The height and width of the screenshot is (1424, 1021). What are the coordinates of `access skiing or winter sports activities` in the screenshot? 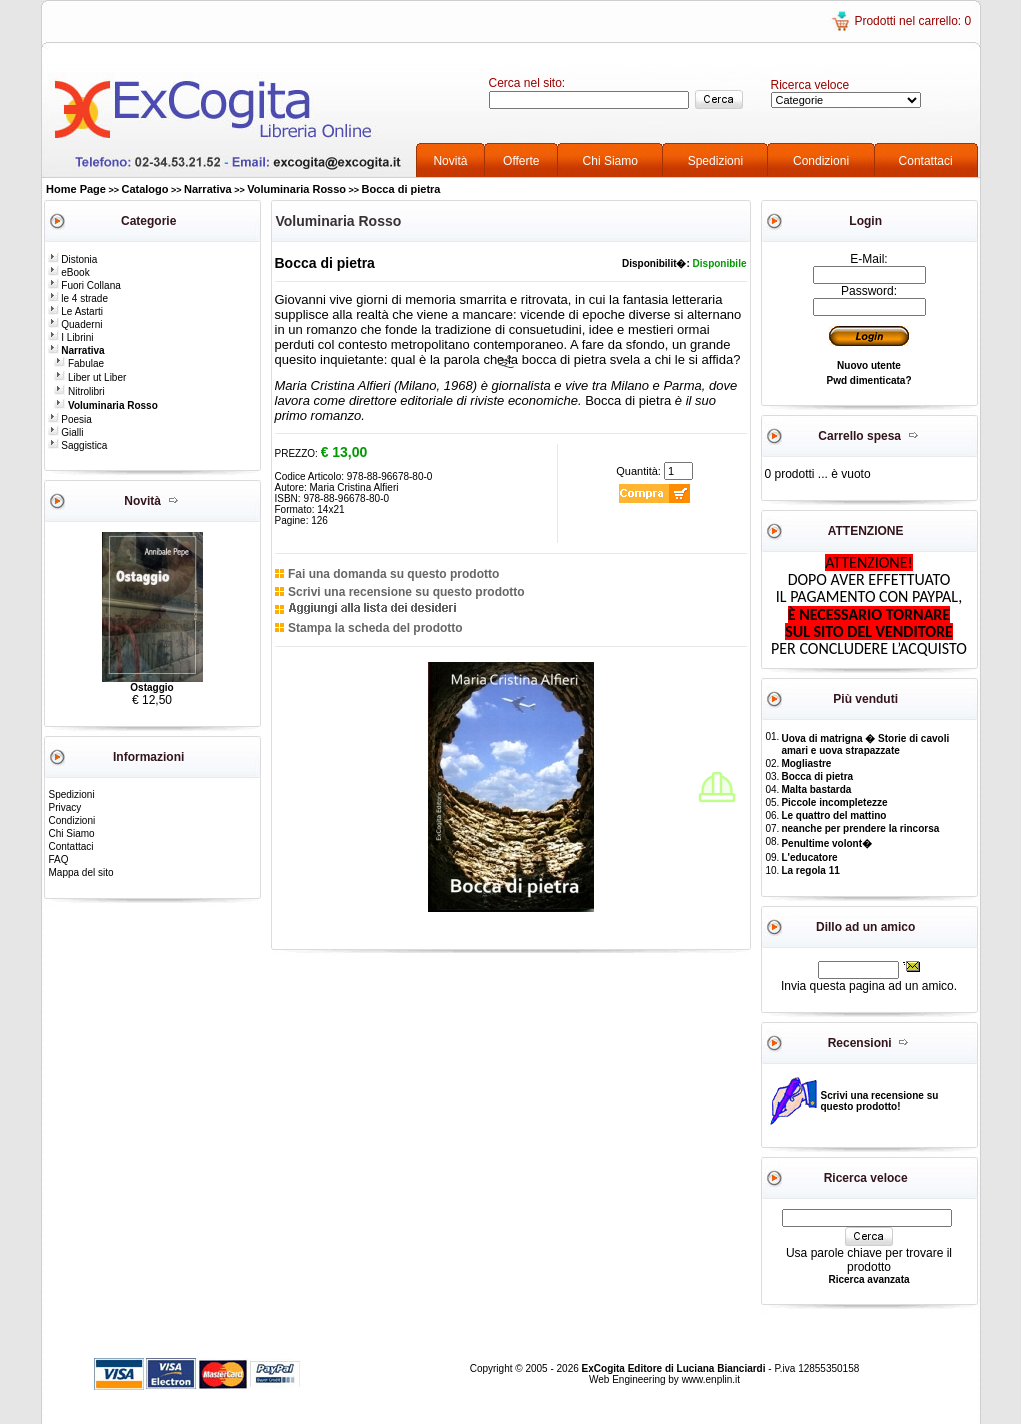 It's located at (506, 362).